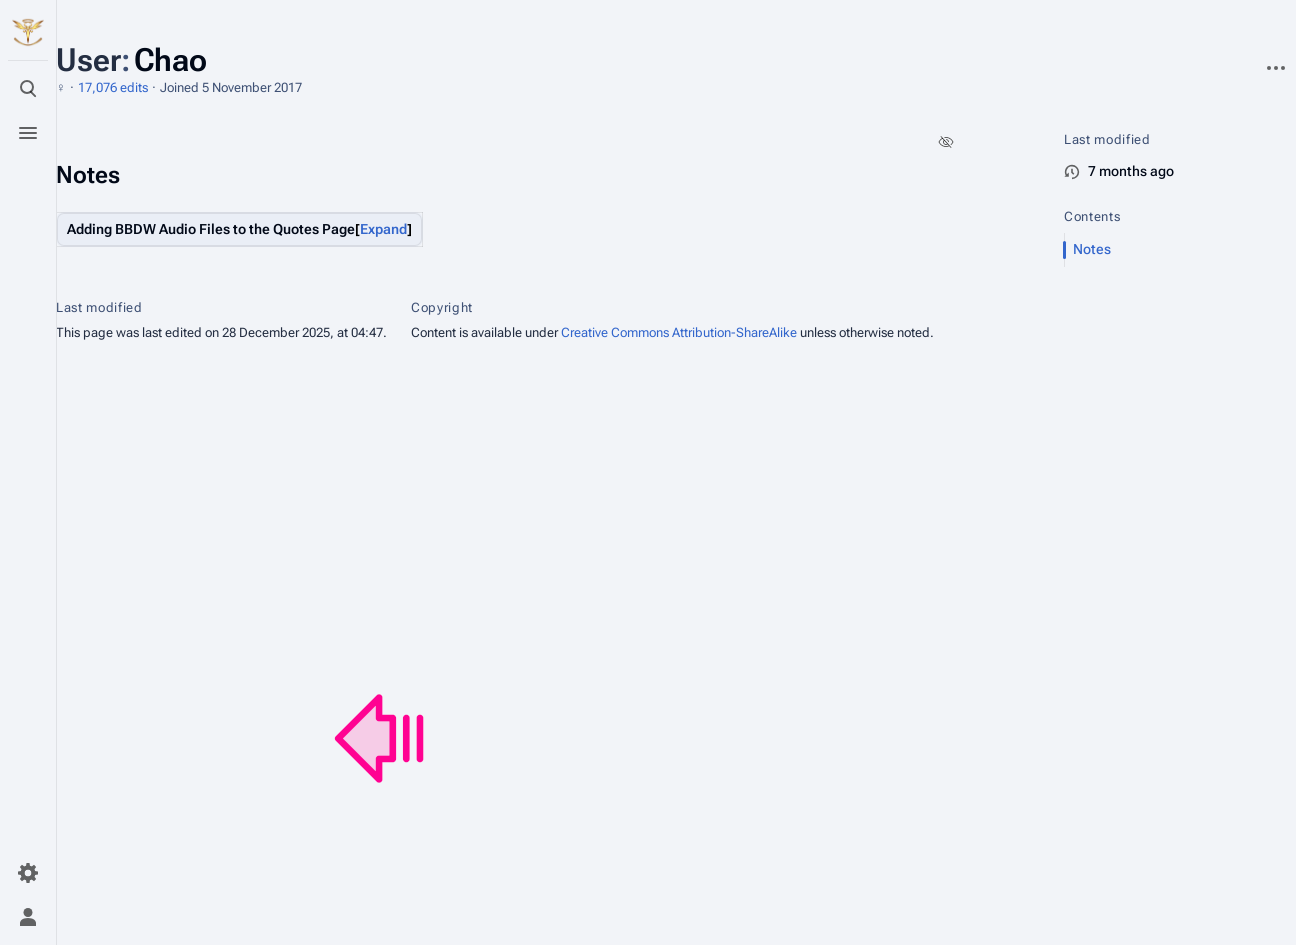 The image size is (1296, 945). Describe the element at coordinates (382, 738) in the screenshot. I see `go back or return to previous screen` at that location.